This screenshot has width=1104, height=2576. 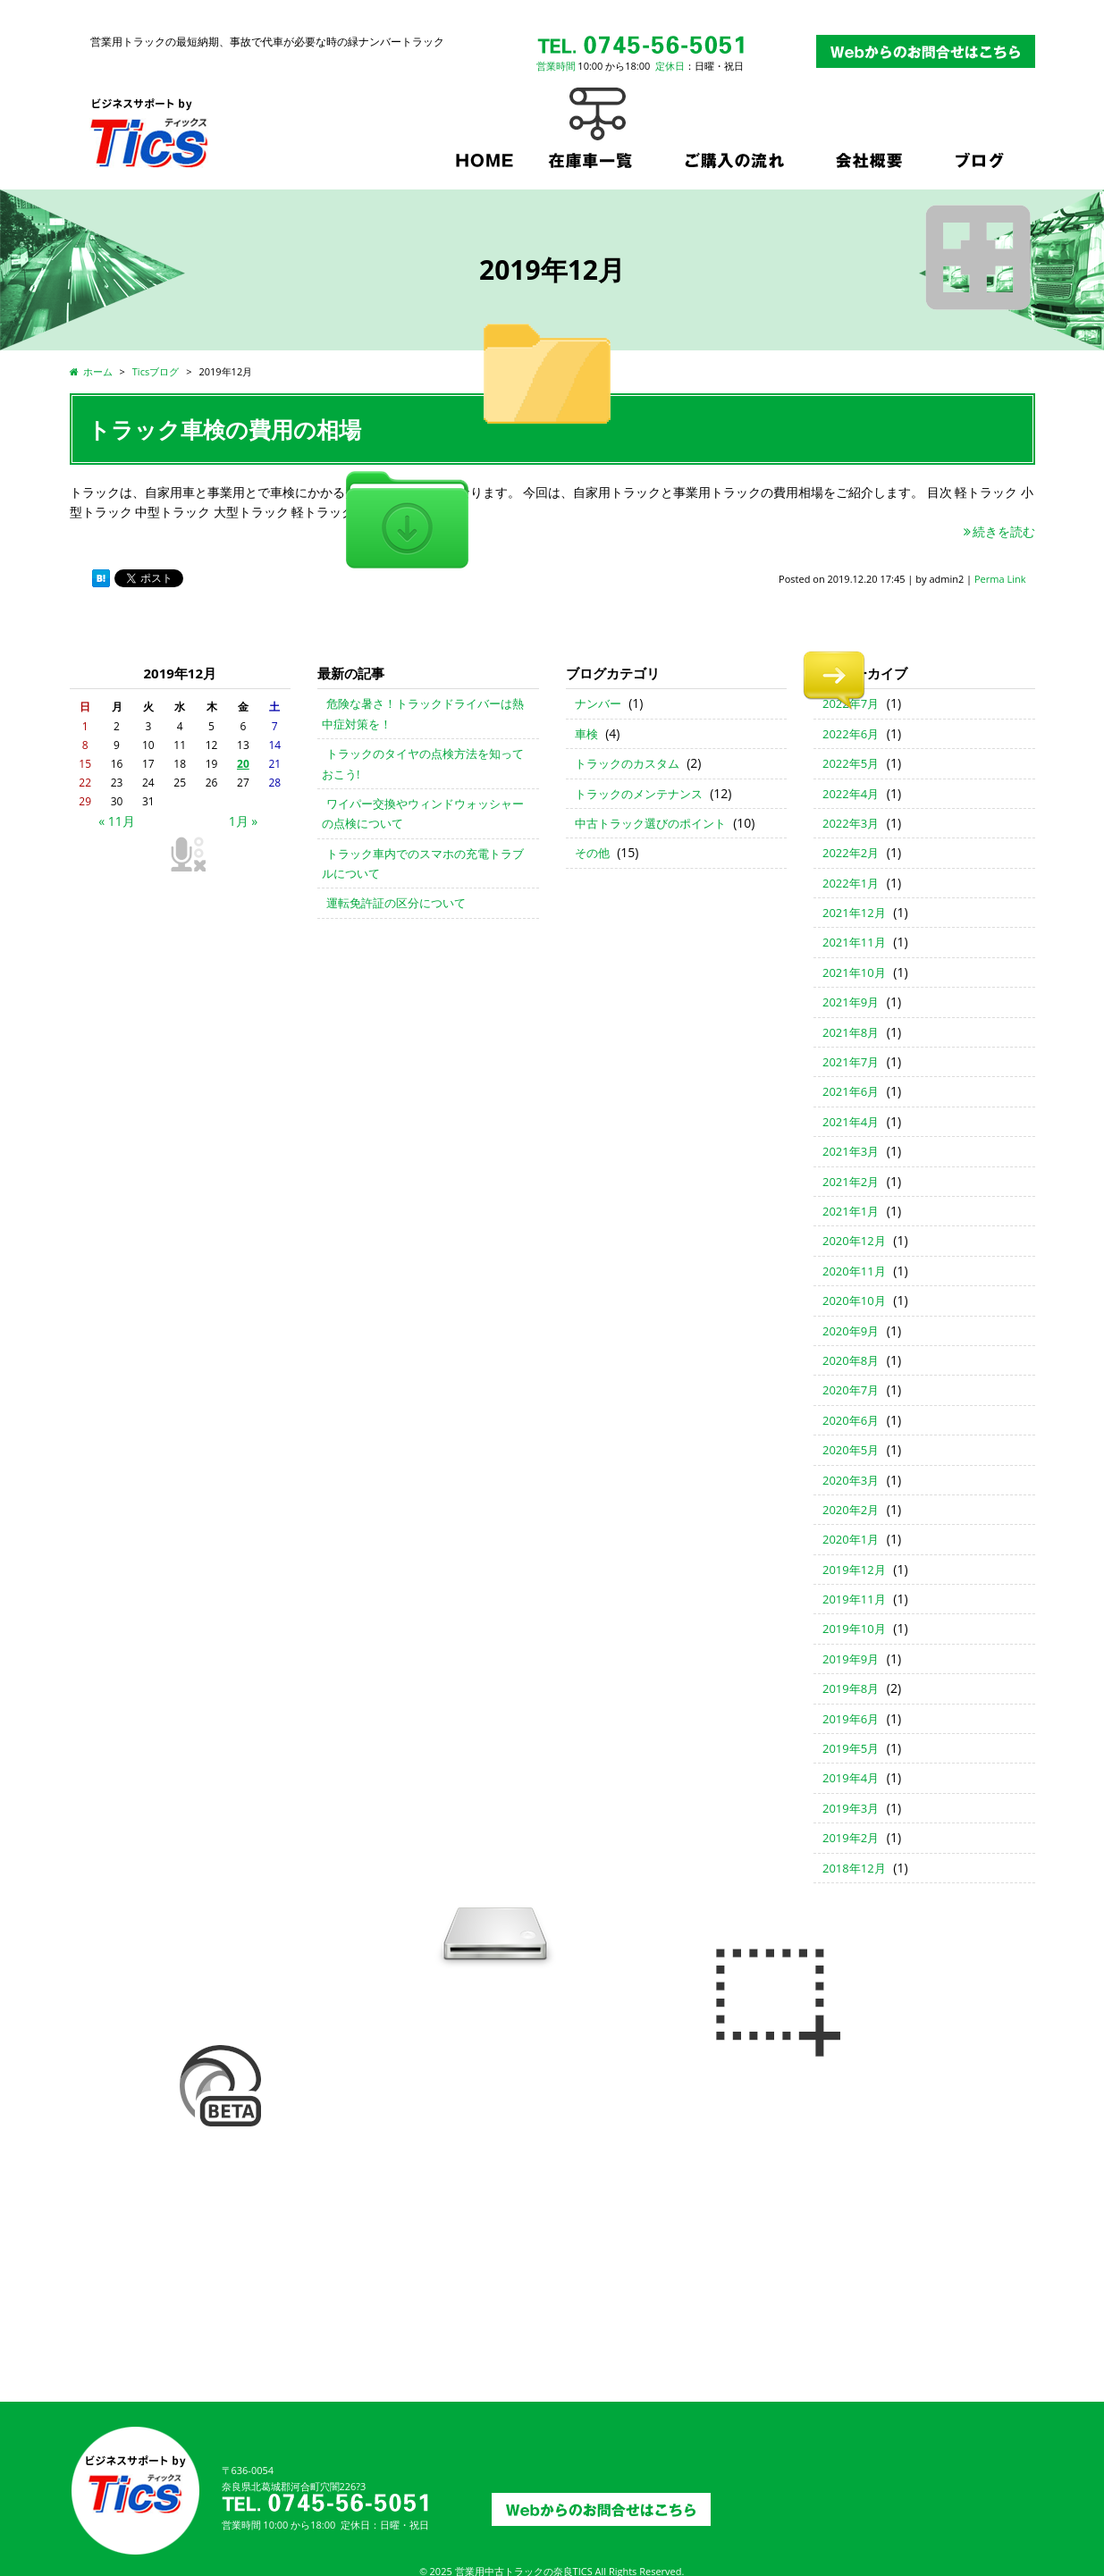 What do you see at coordinates (187, 853) in the screenshot?
I see `microphone is muted` at bounding box center [187, 853].